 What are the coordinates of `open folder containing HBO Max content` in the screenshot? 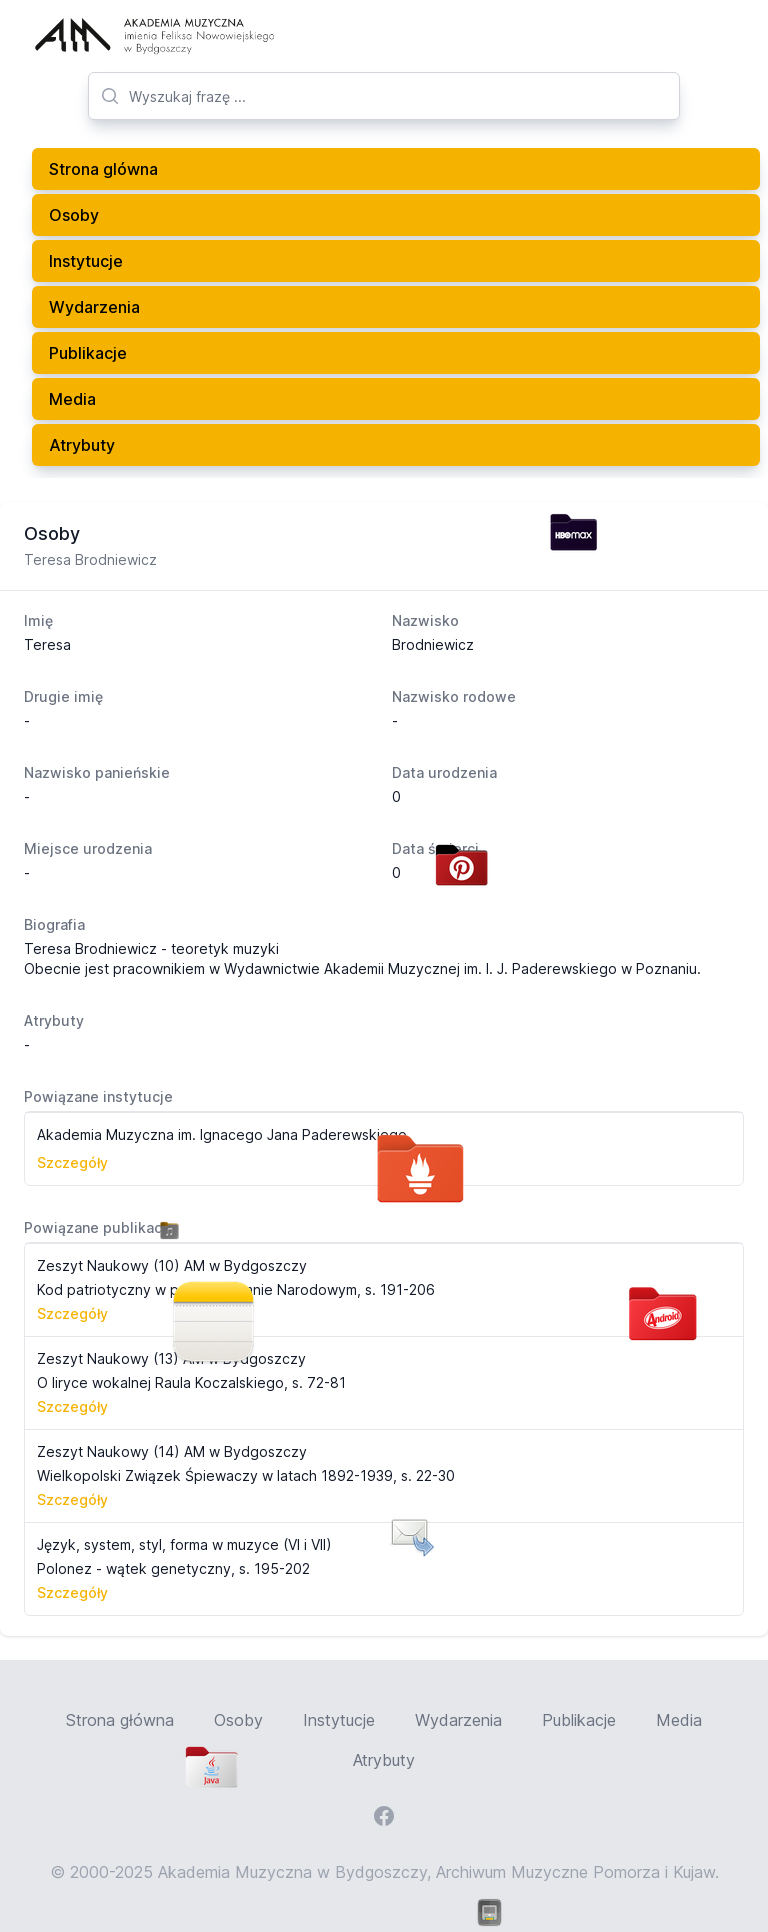 It's located at (573, 533).